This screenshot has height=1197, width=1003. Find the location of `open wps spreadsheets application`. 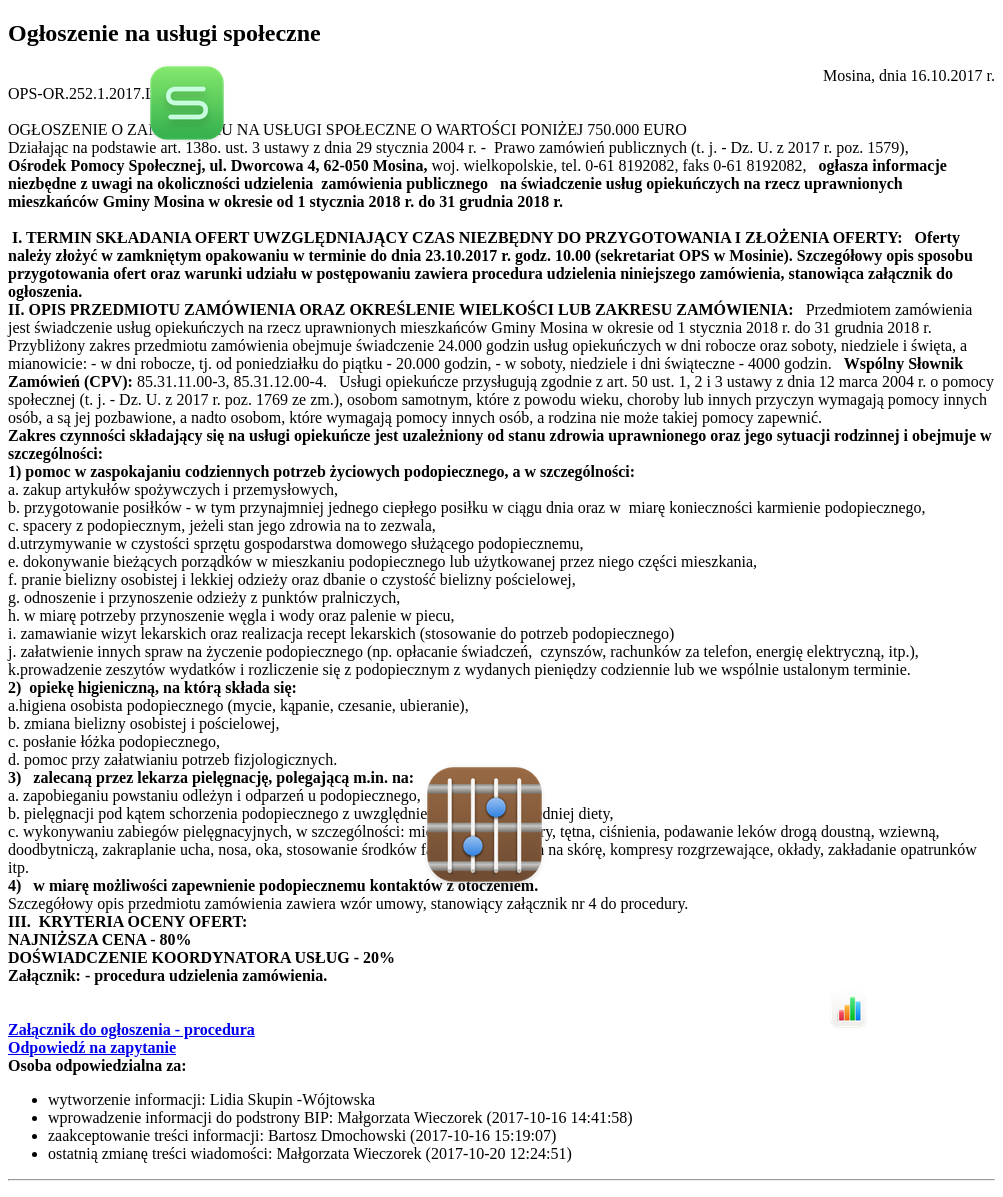

open wps spreadsheets application is located at coordinates (187, 103).